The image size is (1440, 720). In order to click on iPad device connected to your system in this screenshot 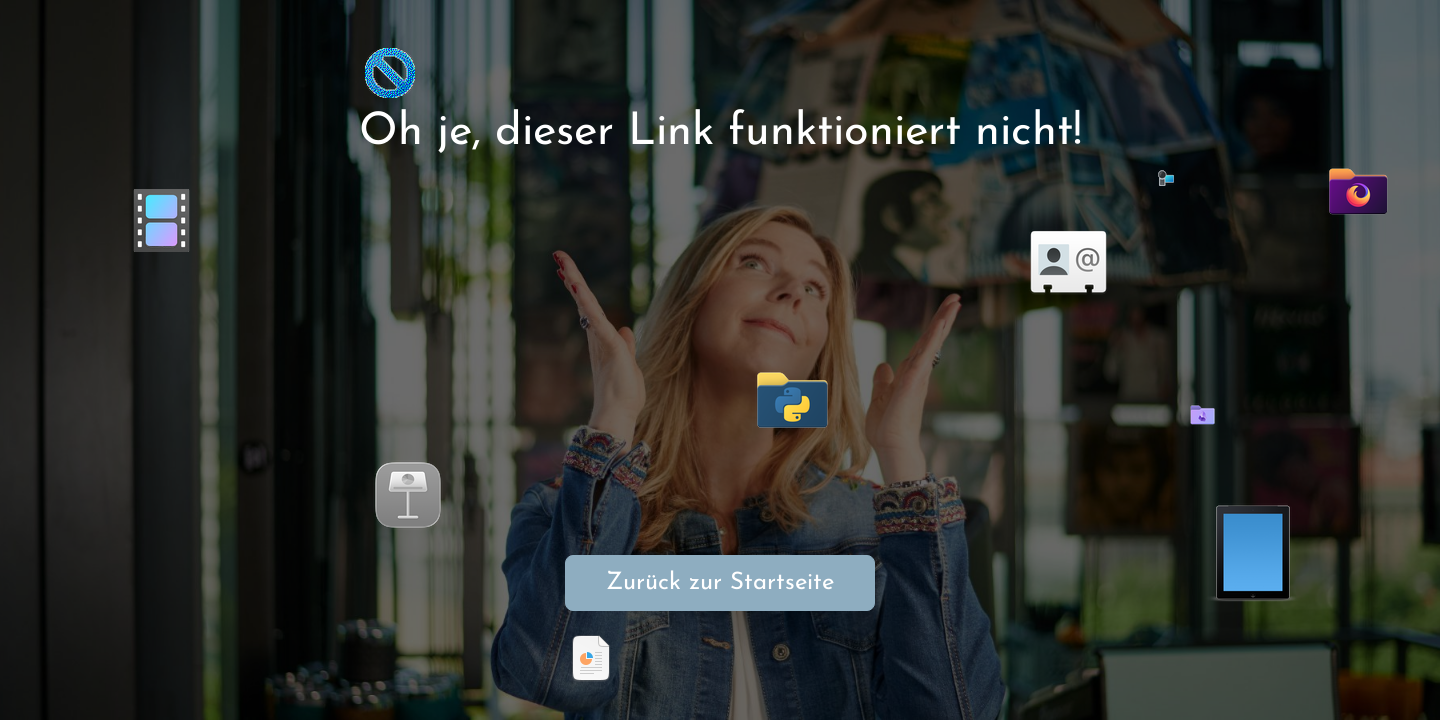, I will do `click(1253, 552)`.